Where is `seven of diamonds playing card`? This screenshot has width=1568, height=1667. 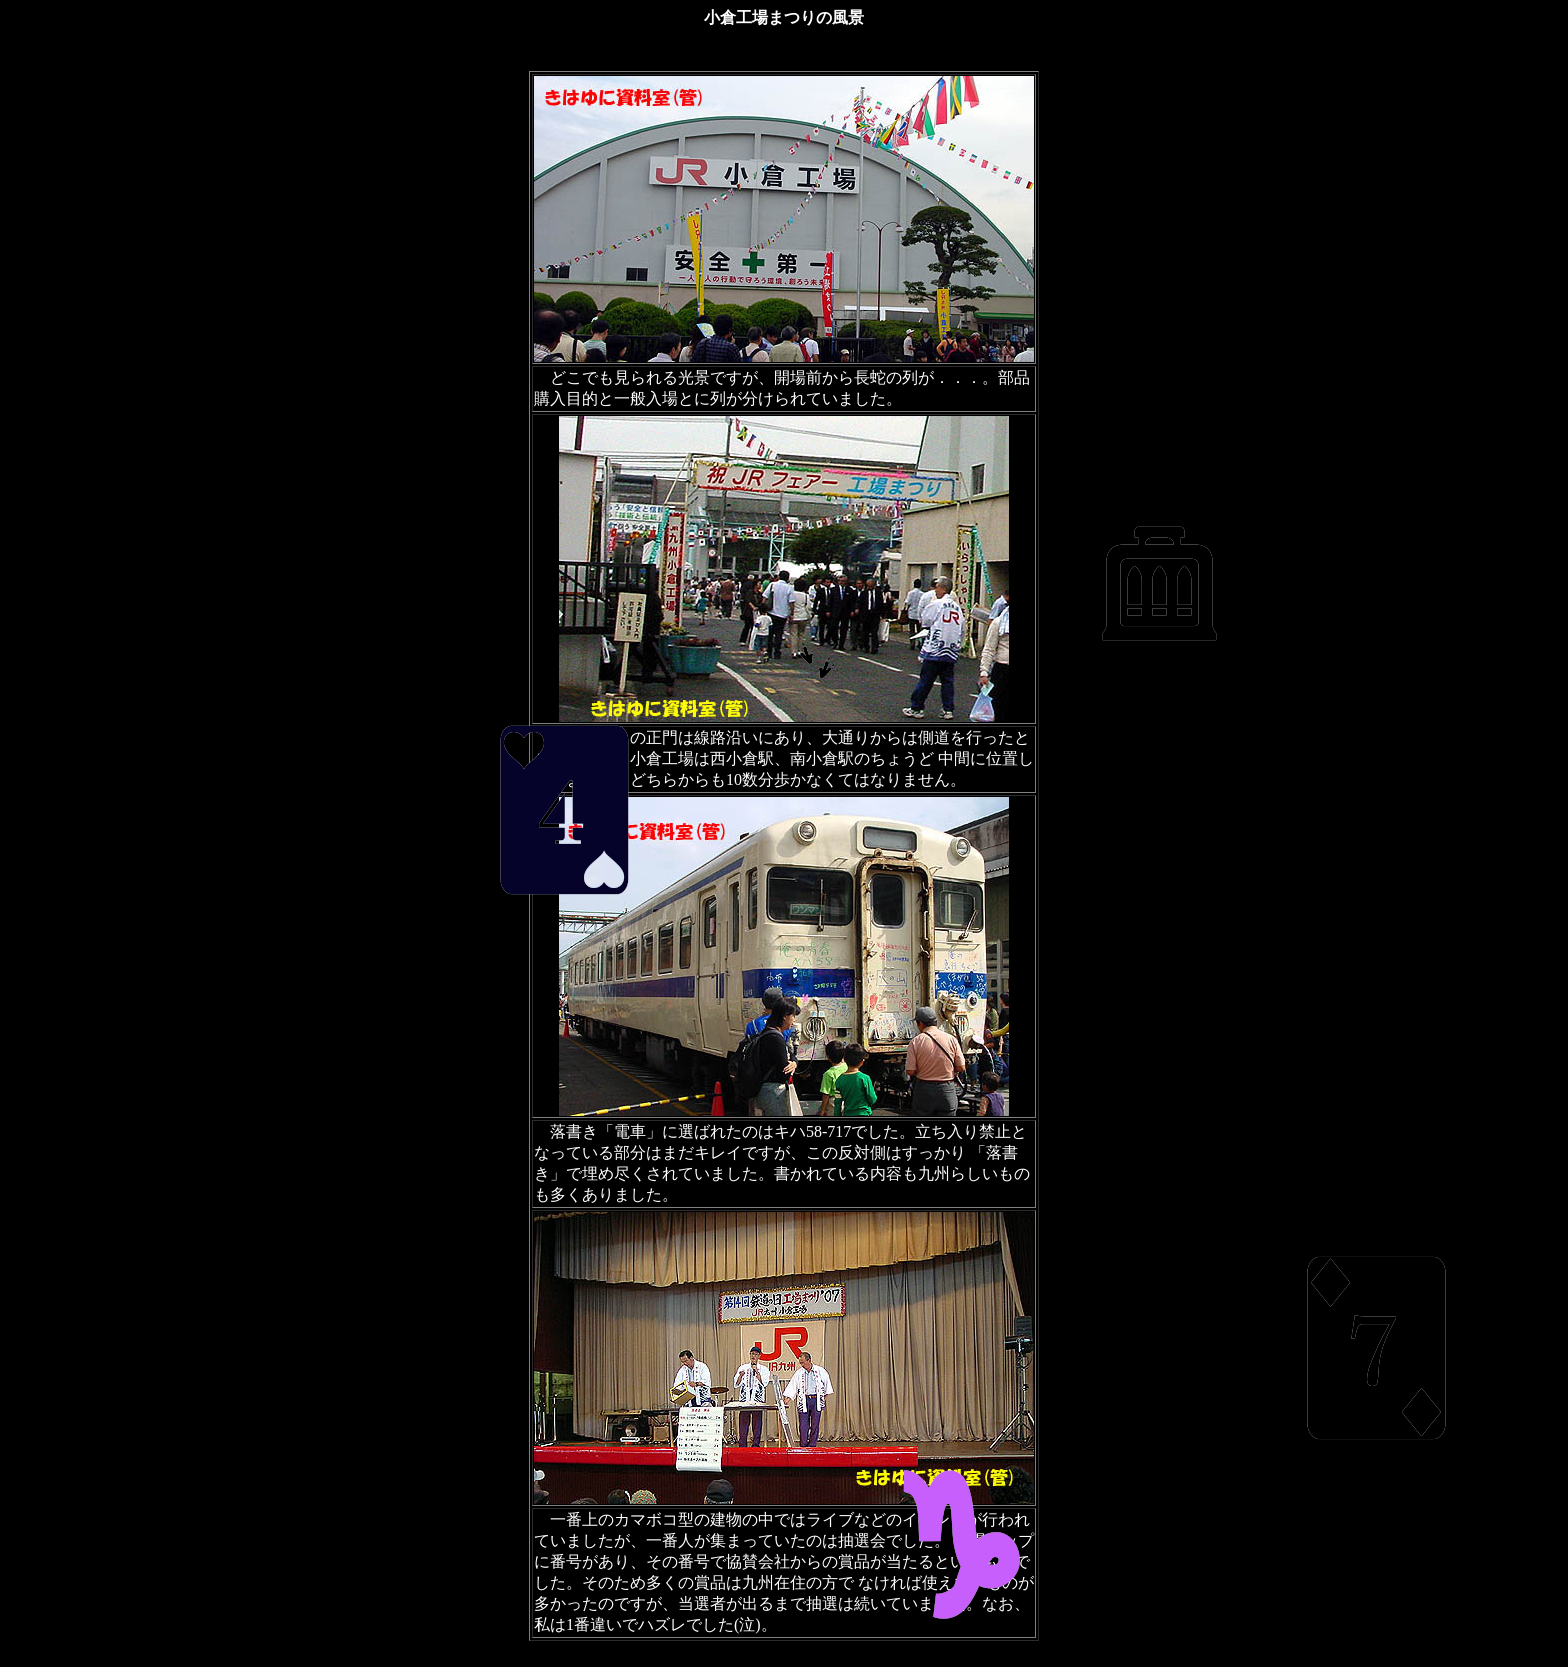 seven of diamonds playing card is located at coordinates (1376, 1348).